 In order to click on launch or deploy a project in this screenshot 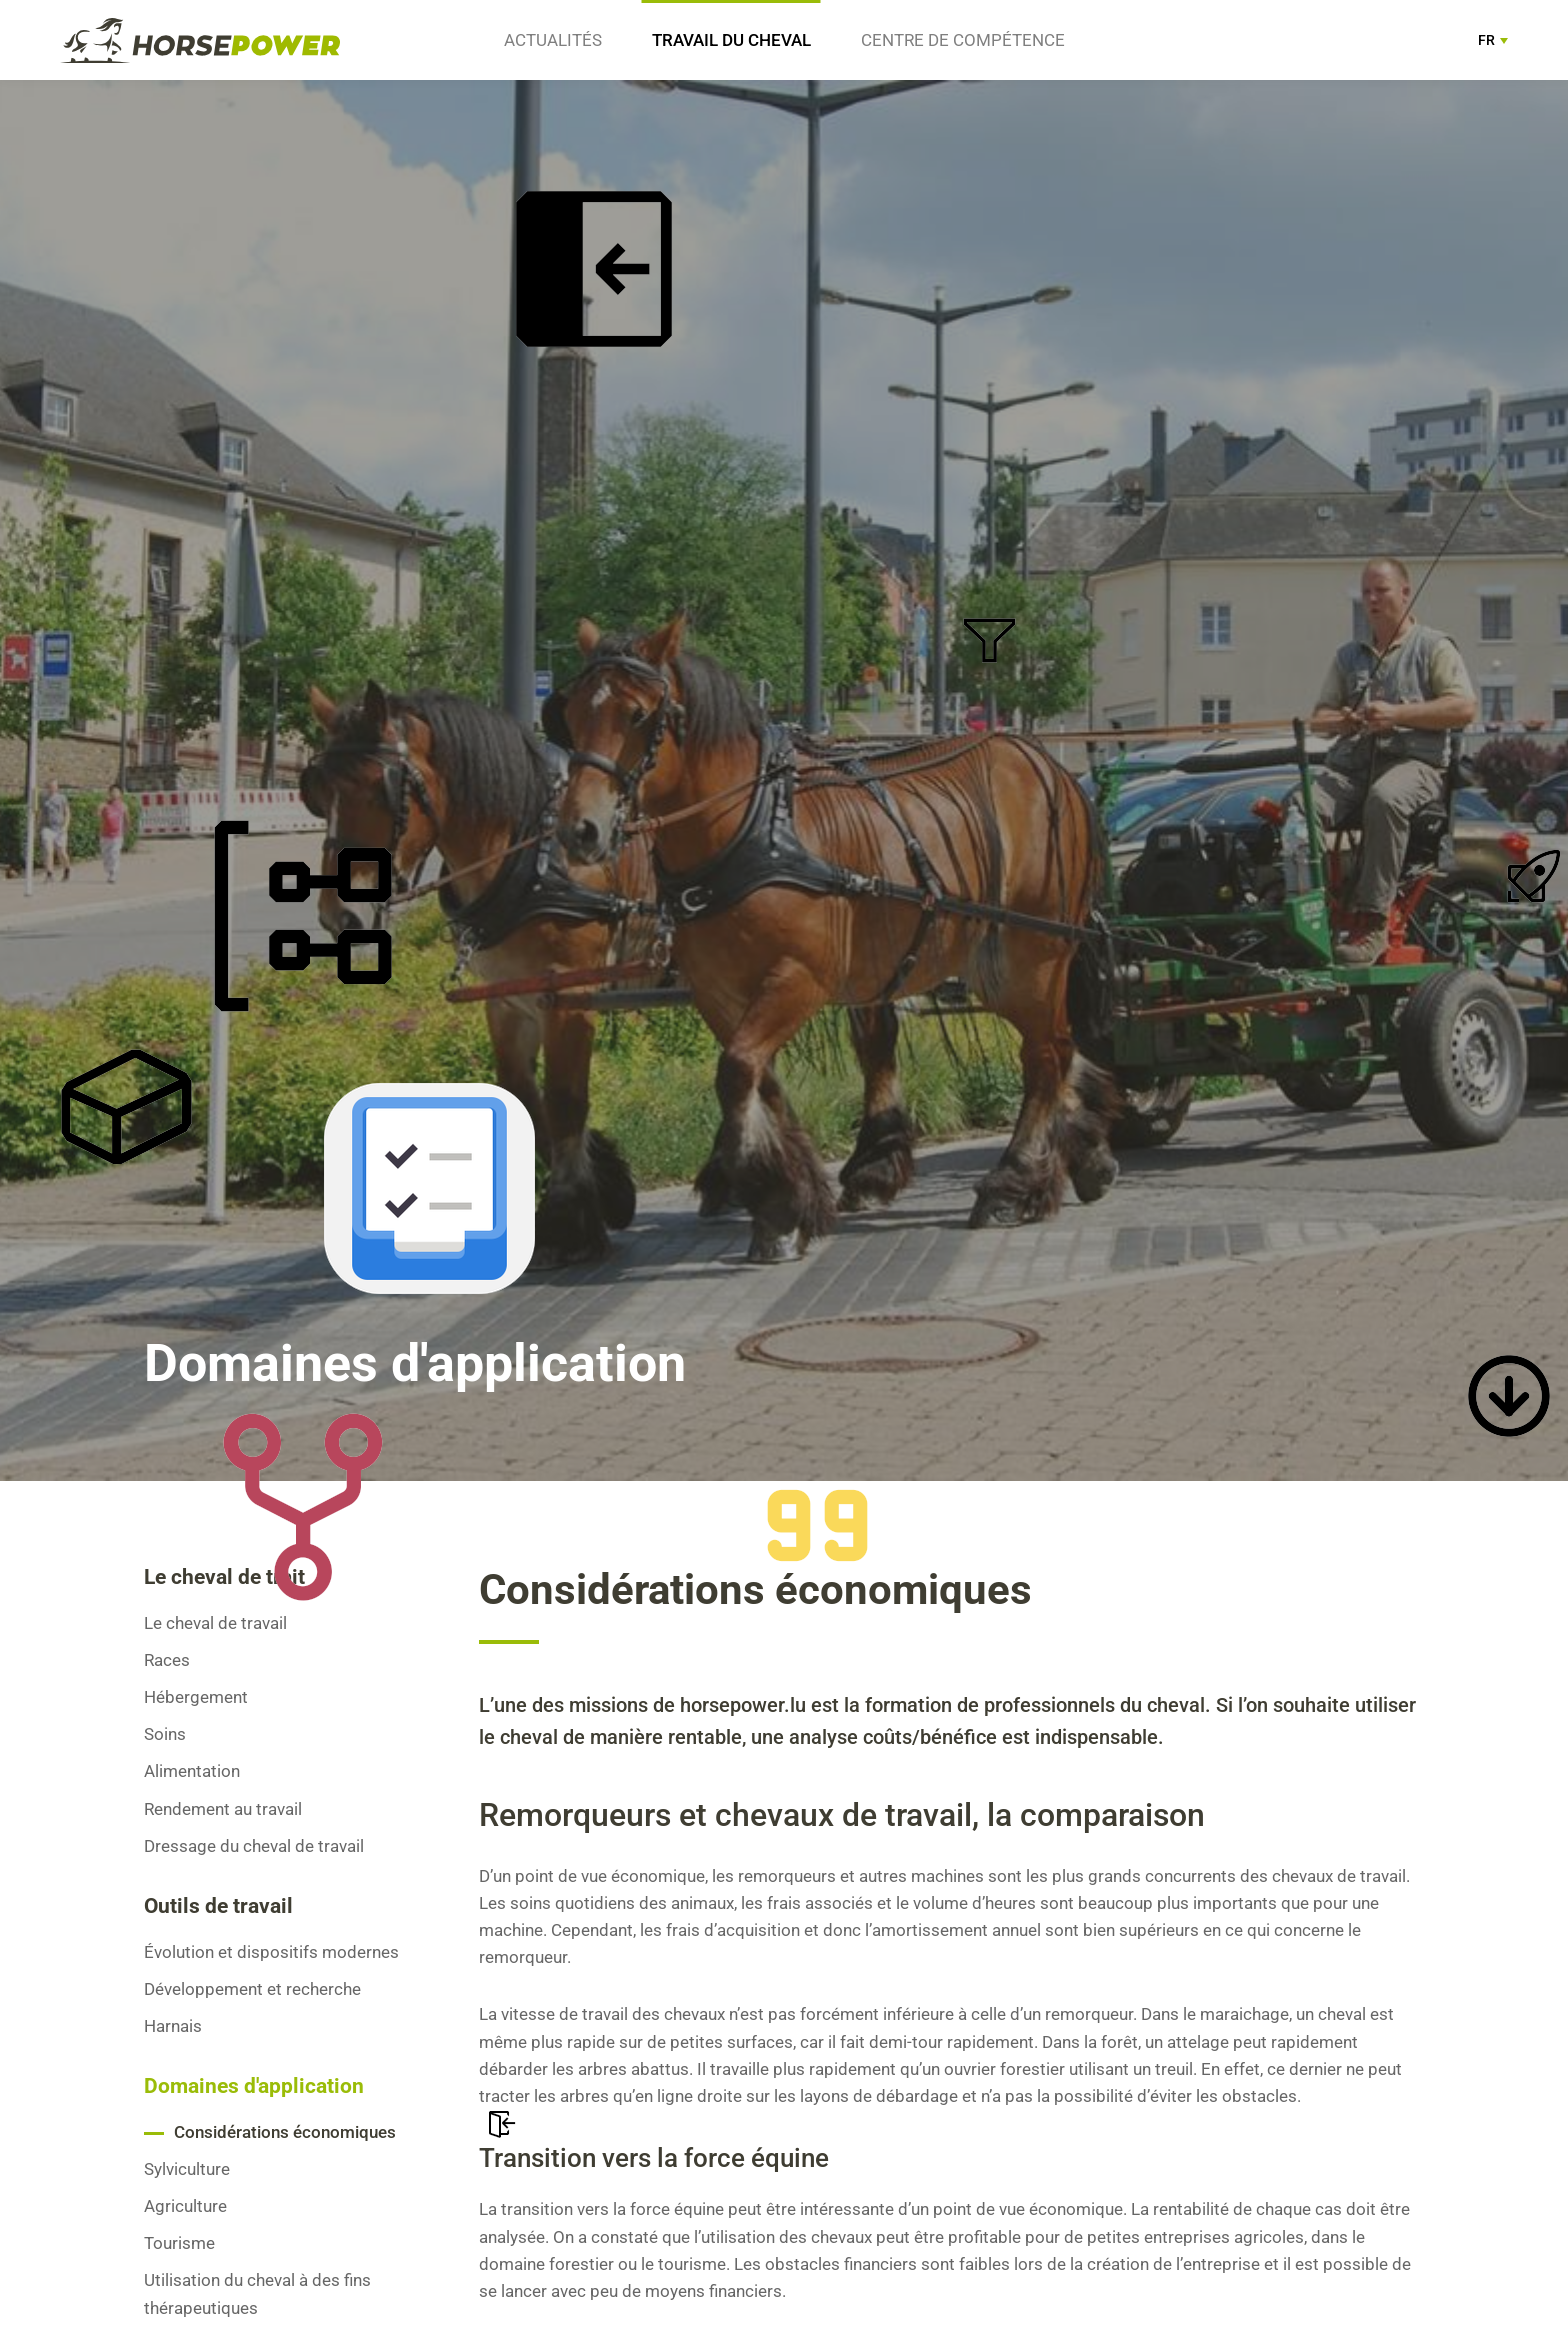, I will do `click(1534, 876)`.